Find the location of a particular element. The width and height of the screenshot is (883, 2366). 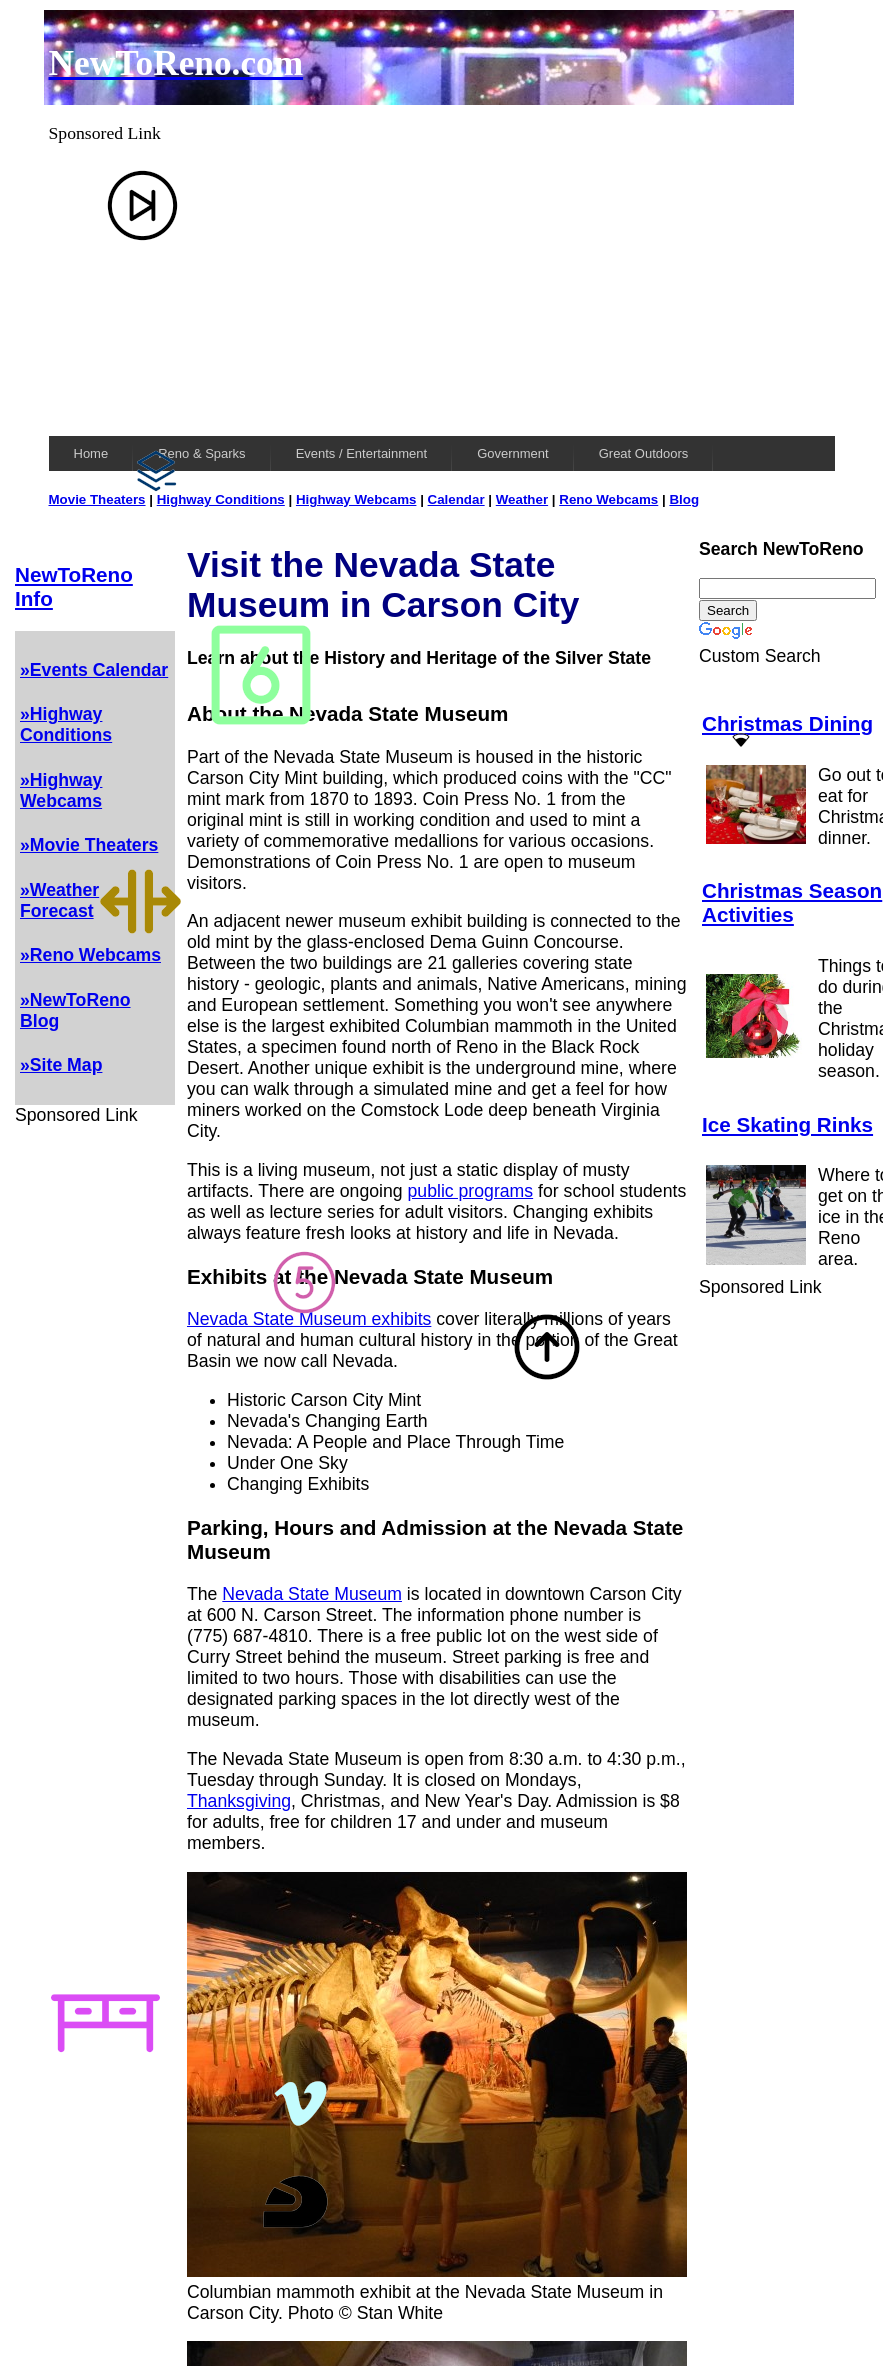

indicates step 5 in a multi-step process is located at coordinates (304, 1282).